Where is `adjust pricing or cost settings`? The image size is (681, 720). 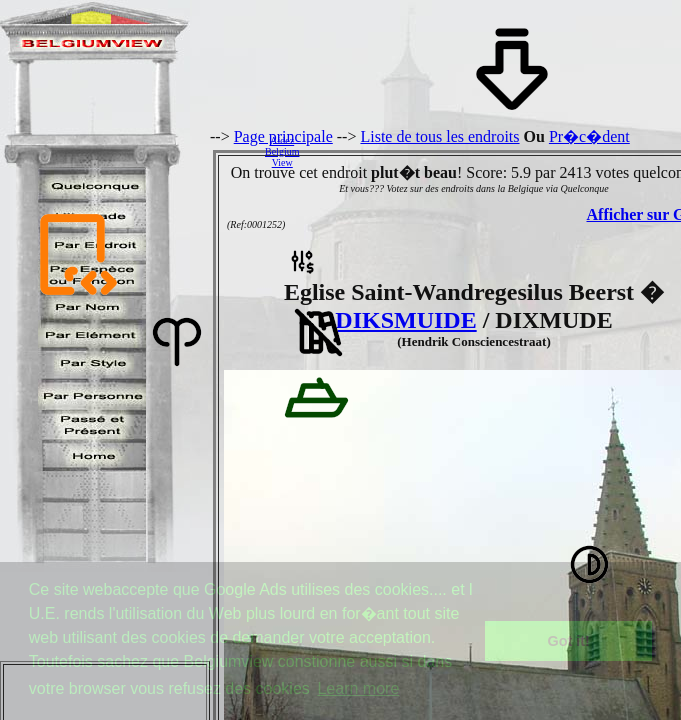 adjust pricing or cost settings is located at coordinates (302, 261).